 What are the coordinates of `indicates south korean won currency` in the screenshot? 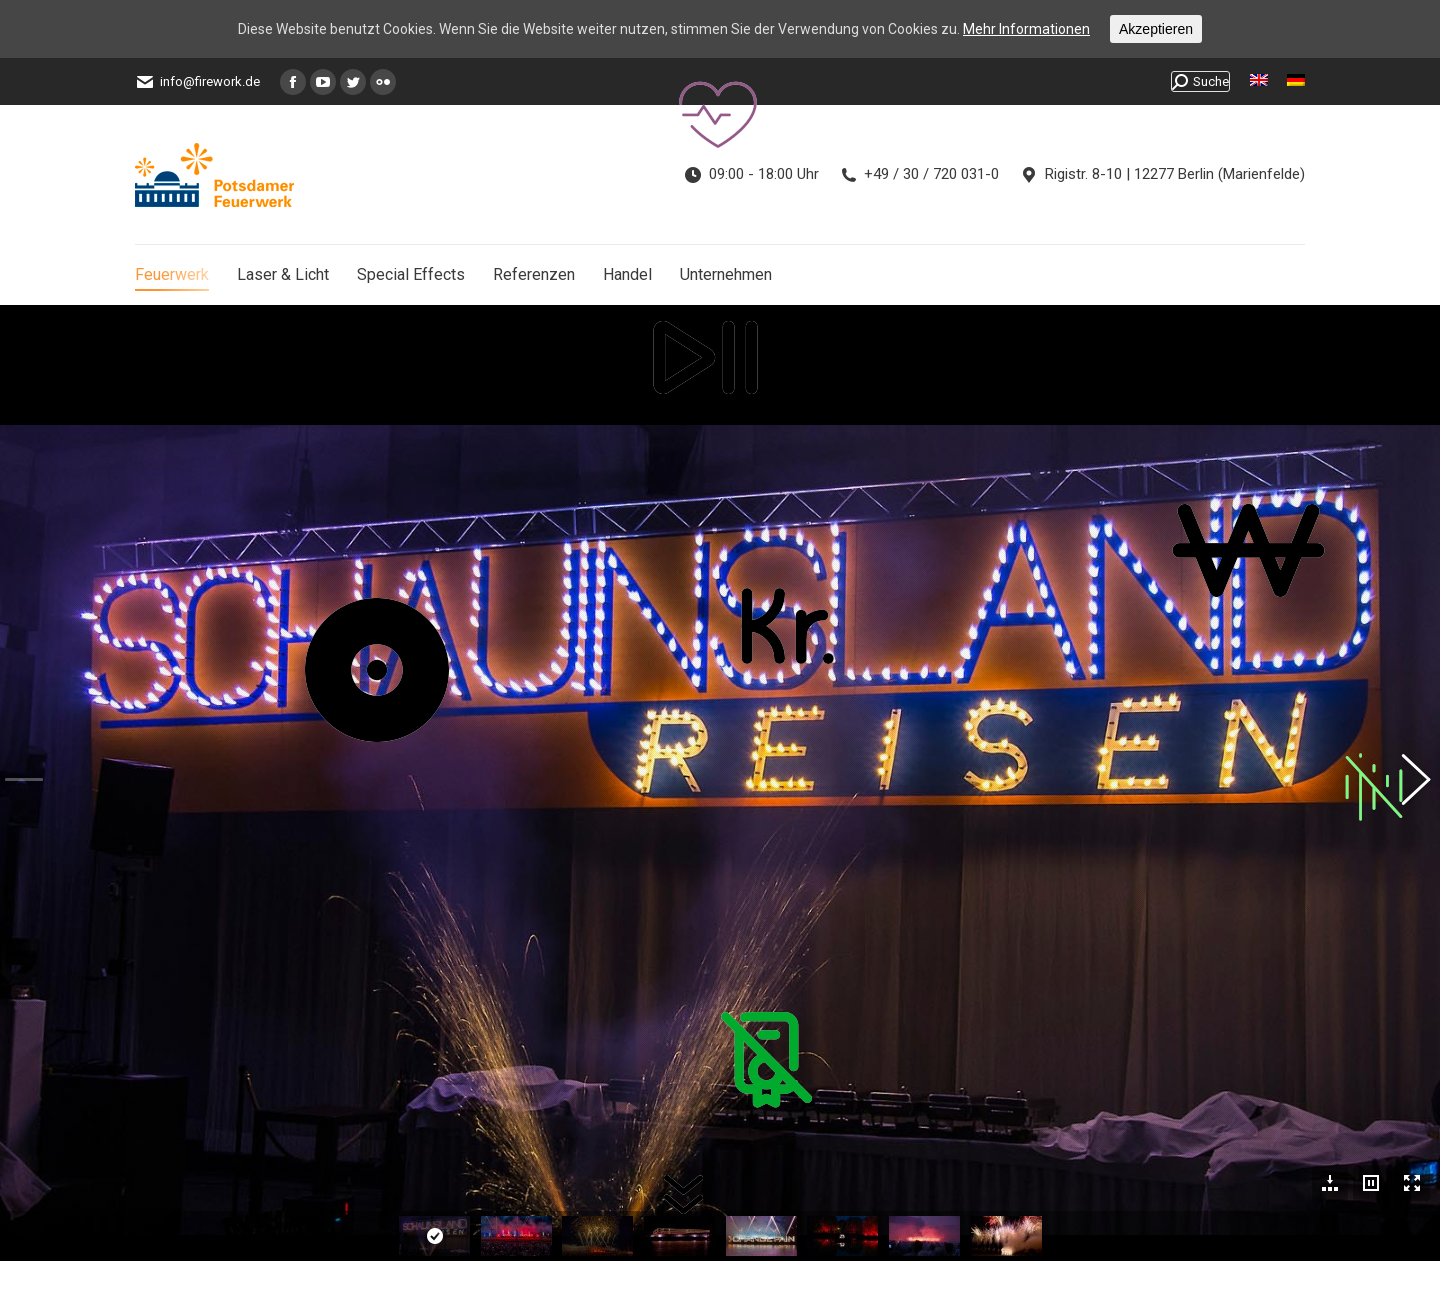 It's located at (1248, 545).